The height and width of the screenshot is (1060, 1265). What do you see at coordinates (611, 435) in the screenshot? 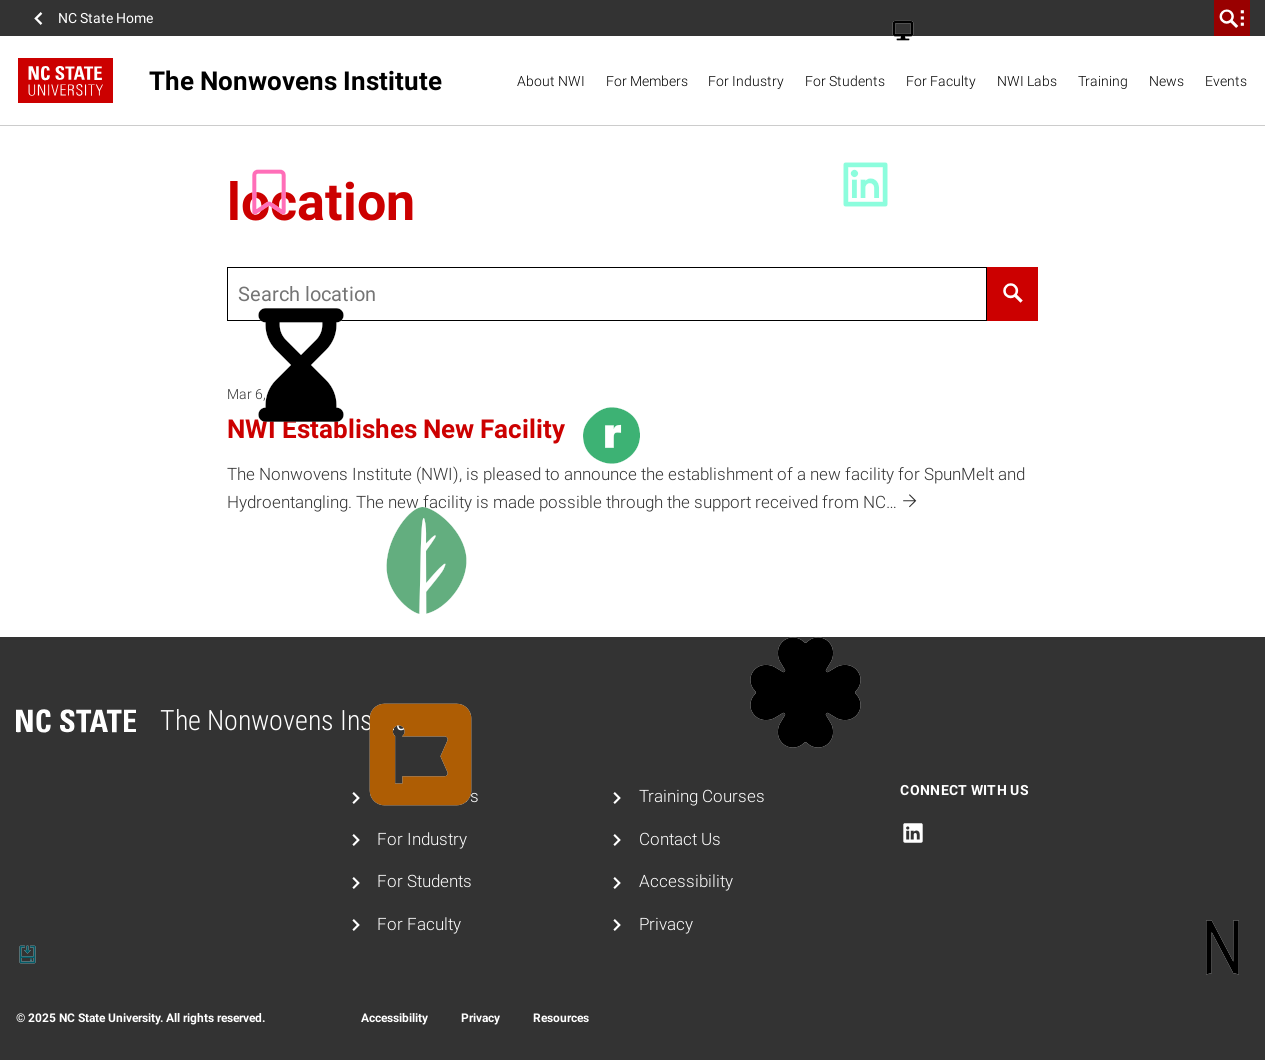
I see `open the Ravelry app` at bounding box center [611, 435].